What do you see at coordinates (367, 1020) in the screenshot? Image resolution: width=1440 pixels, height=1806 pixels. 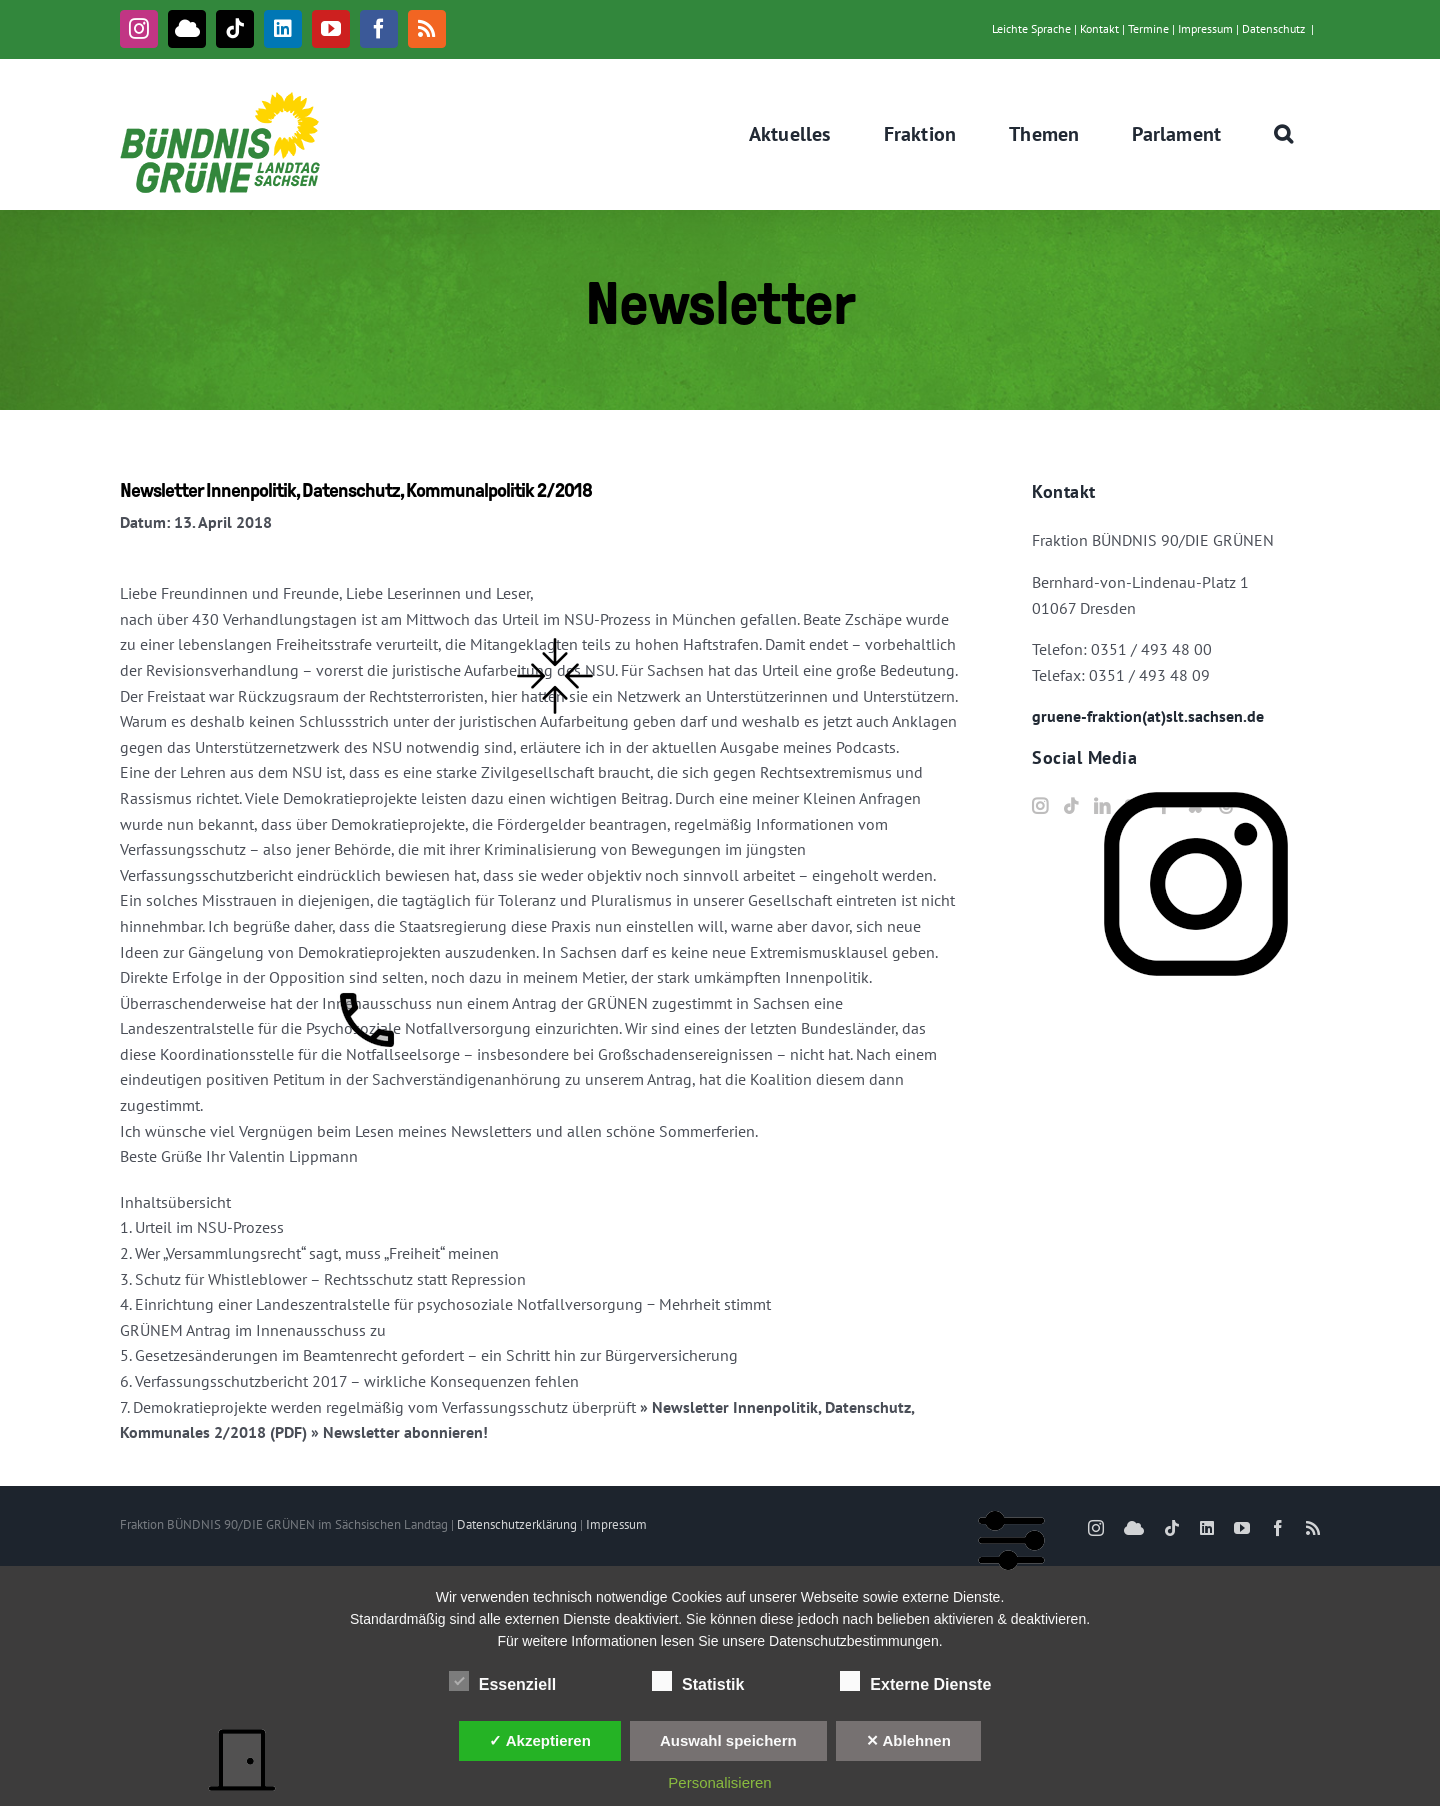 I see `make a phone call` at bounding box center [367, 1020].